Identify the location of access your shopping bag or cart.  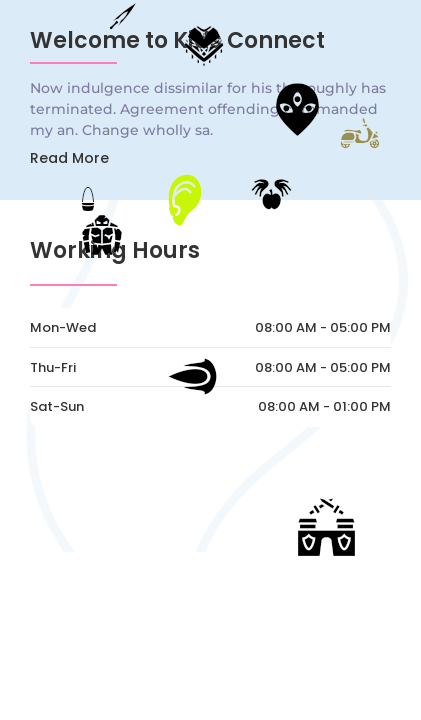
(88, 199).